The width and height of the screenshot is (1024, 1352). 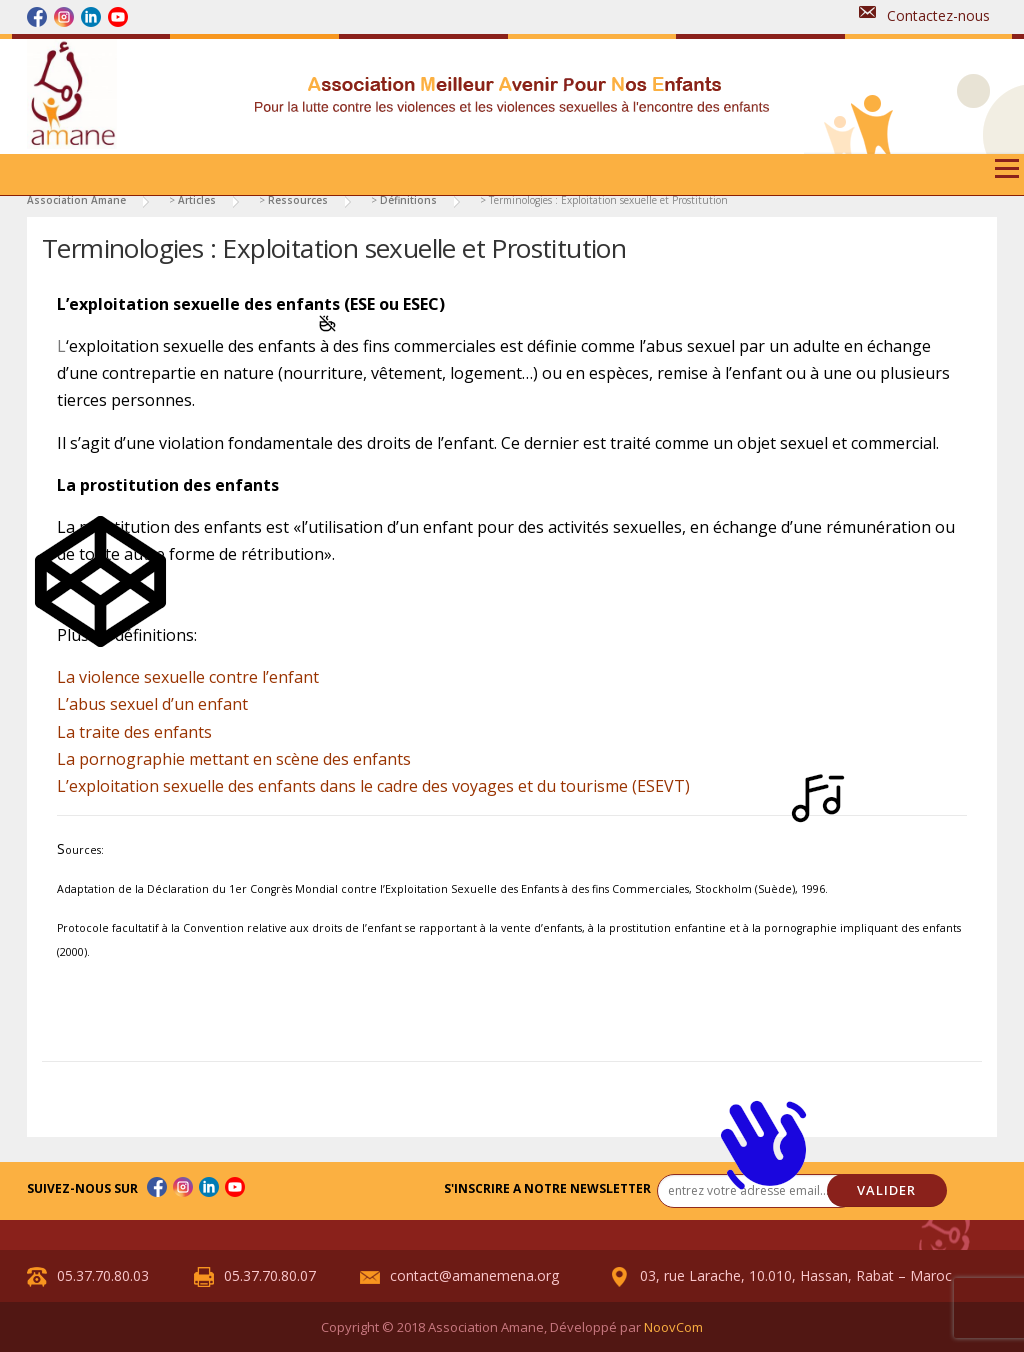 What do you see at coordinates (100, 581) in the screenshot?
I see `open CodePen` at bounding box center [100, 581].